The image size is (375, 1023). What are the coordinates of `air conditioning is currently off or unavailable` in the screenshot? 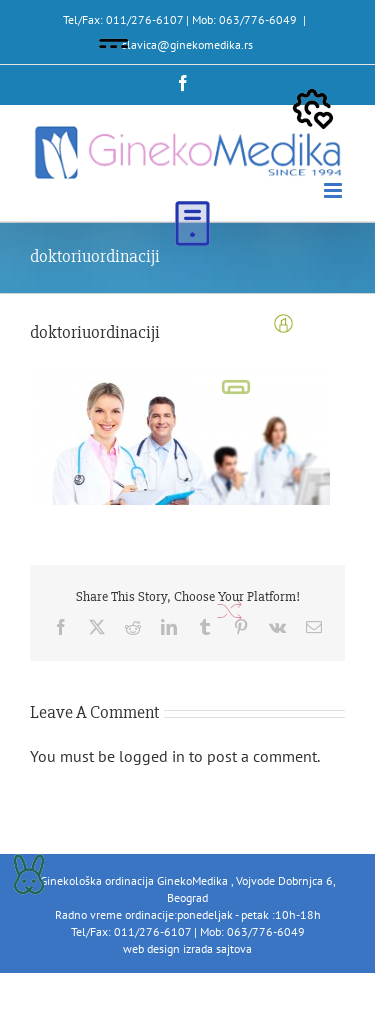 It's located at (236, 387).